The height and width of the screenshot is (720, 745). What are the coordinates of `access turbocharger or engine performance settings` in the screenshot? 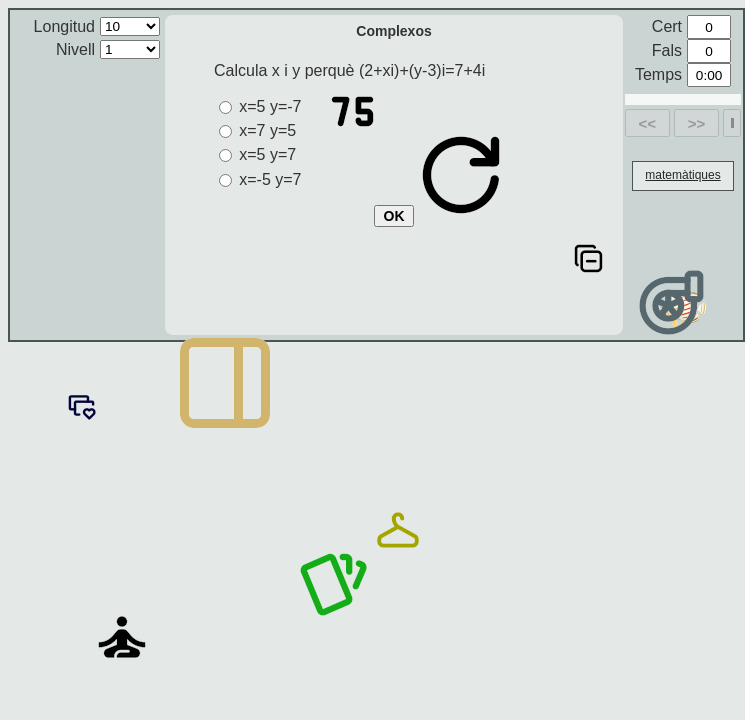 It's located at (671, 302).